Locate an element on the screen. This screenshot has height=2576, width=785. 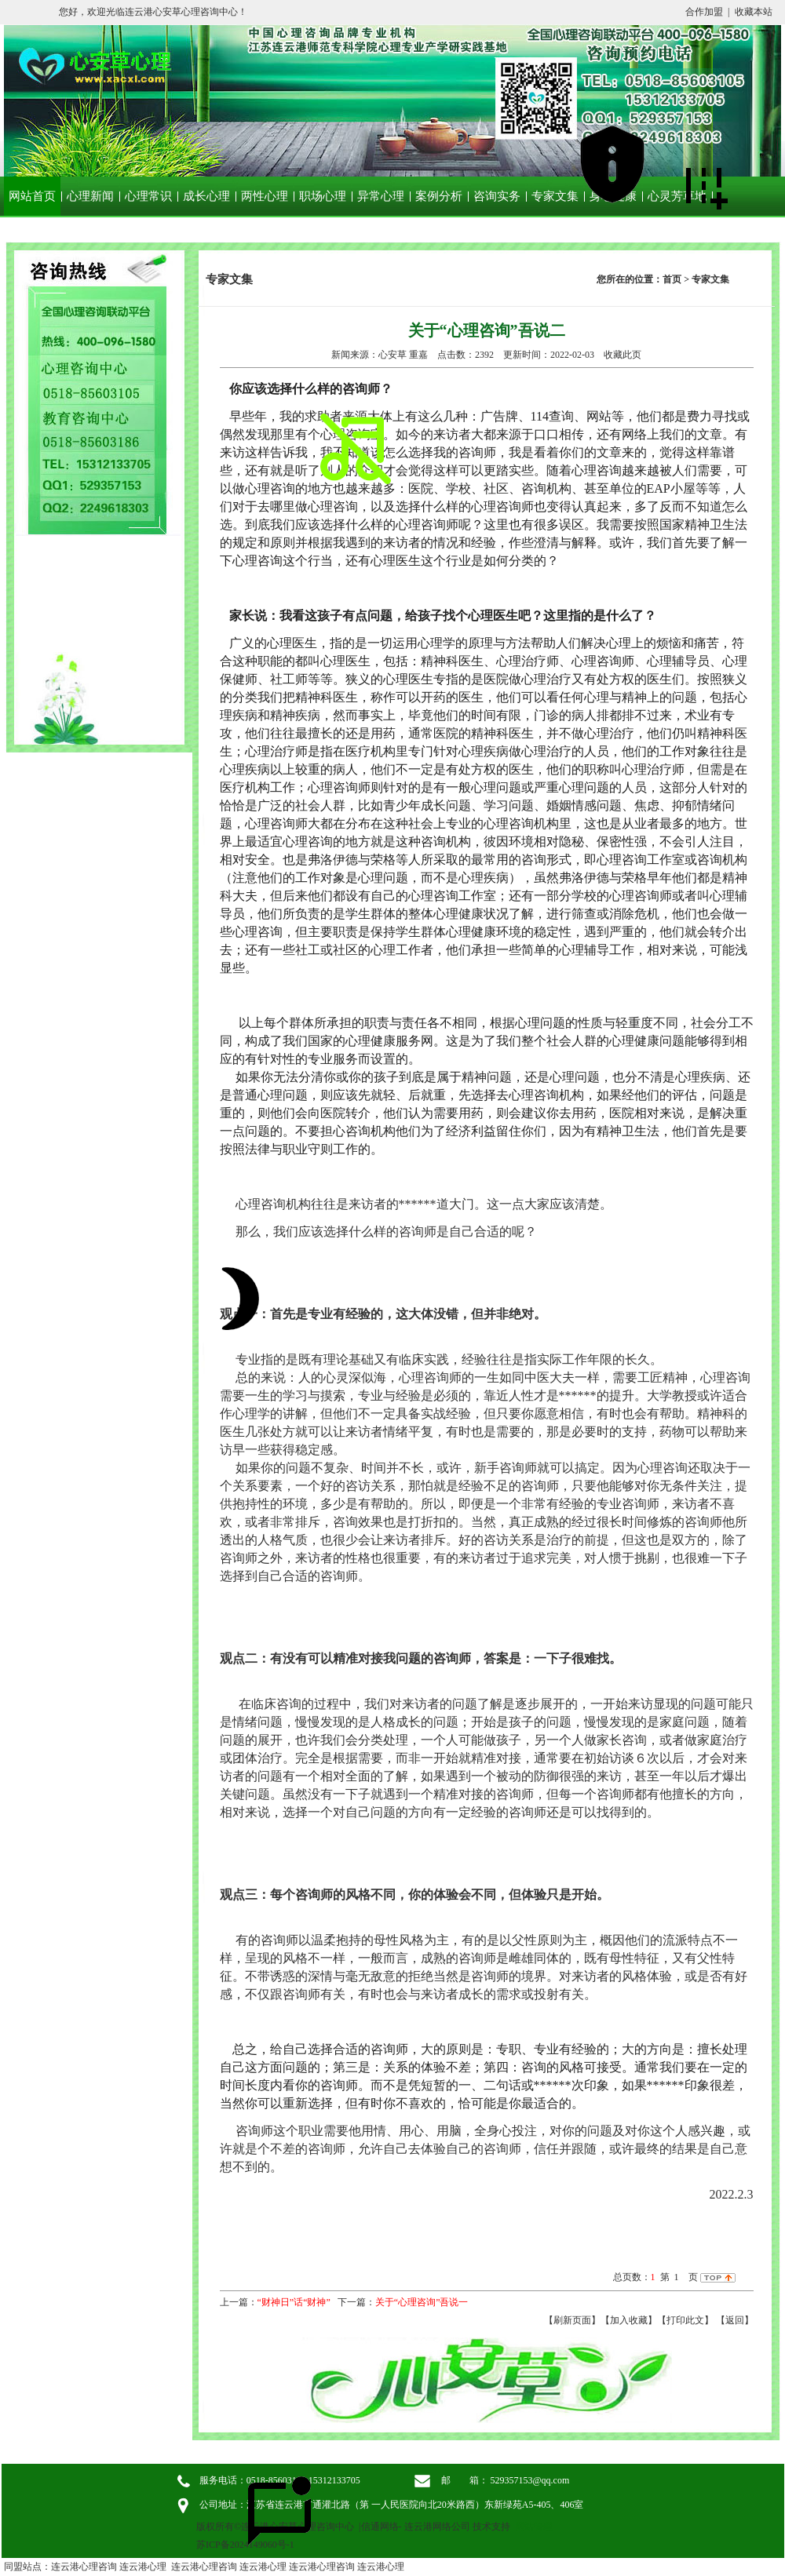
mute or disable music playback is located at coordinates (356, 449).